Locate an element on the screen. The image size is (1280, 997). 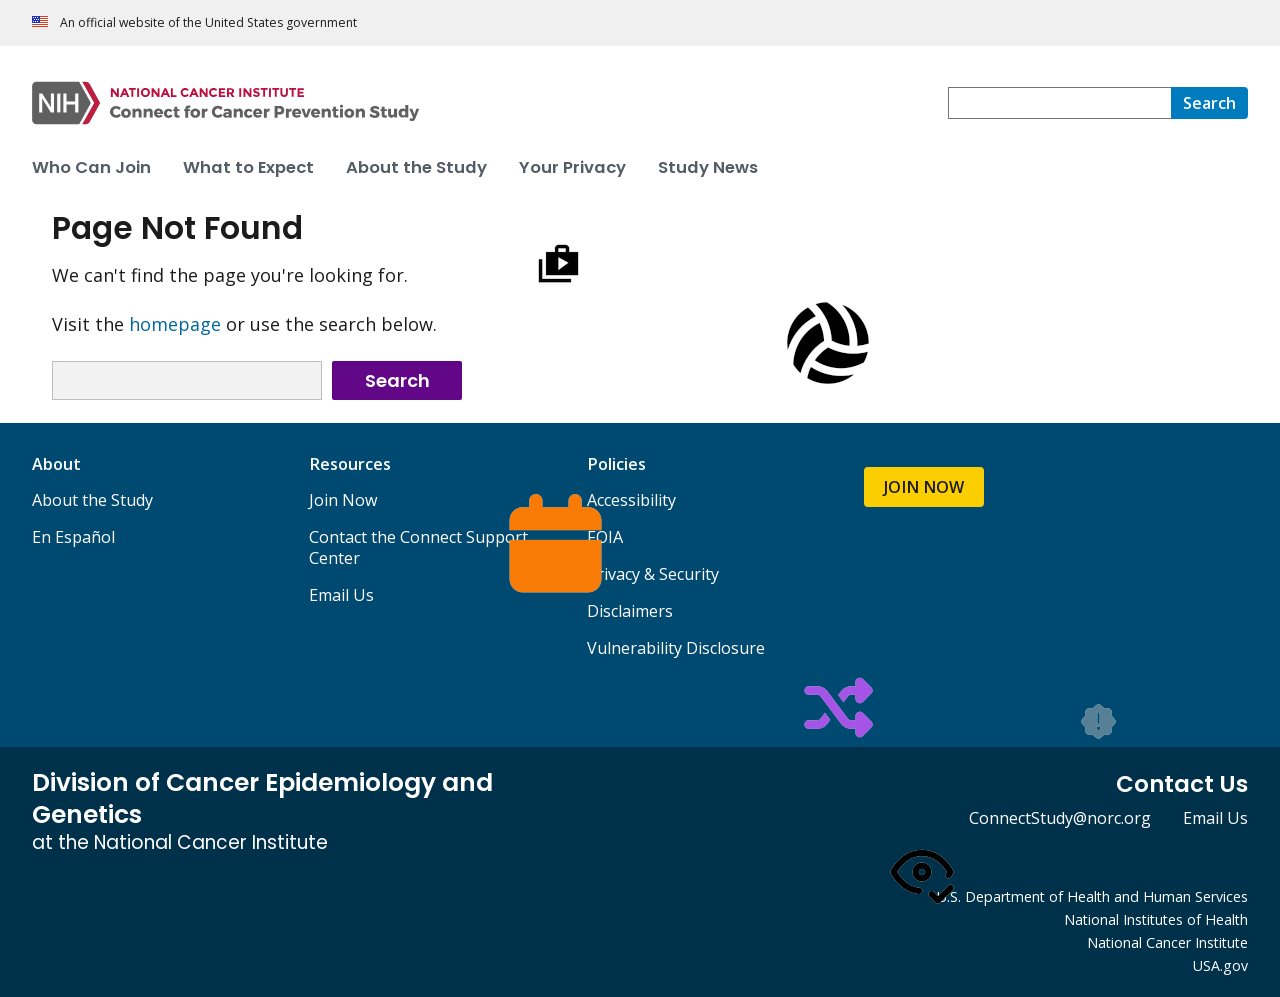
access purchased video content is located at coordinates (558, 264).